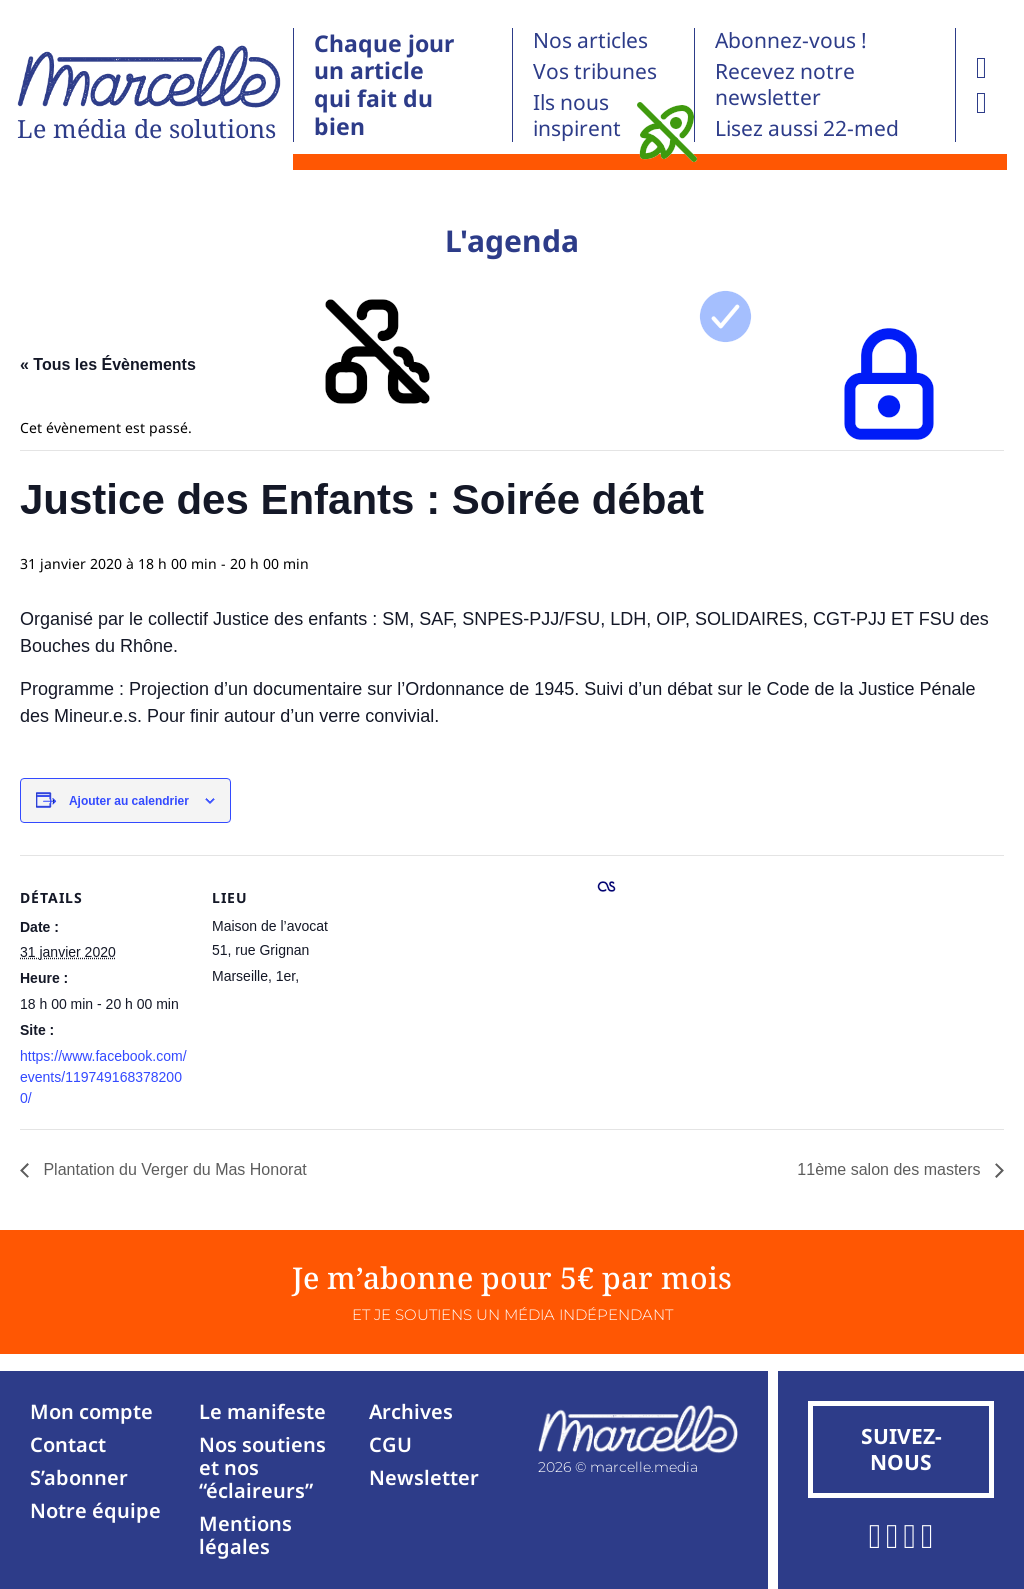  I want to click on indicates a completed or successful action, so click(725, 316).